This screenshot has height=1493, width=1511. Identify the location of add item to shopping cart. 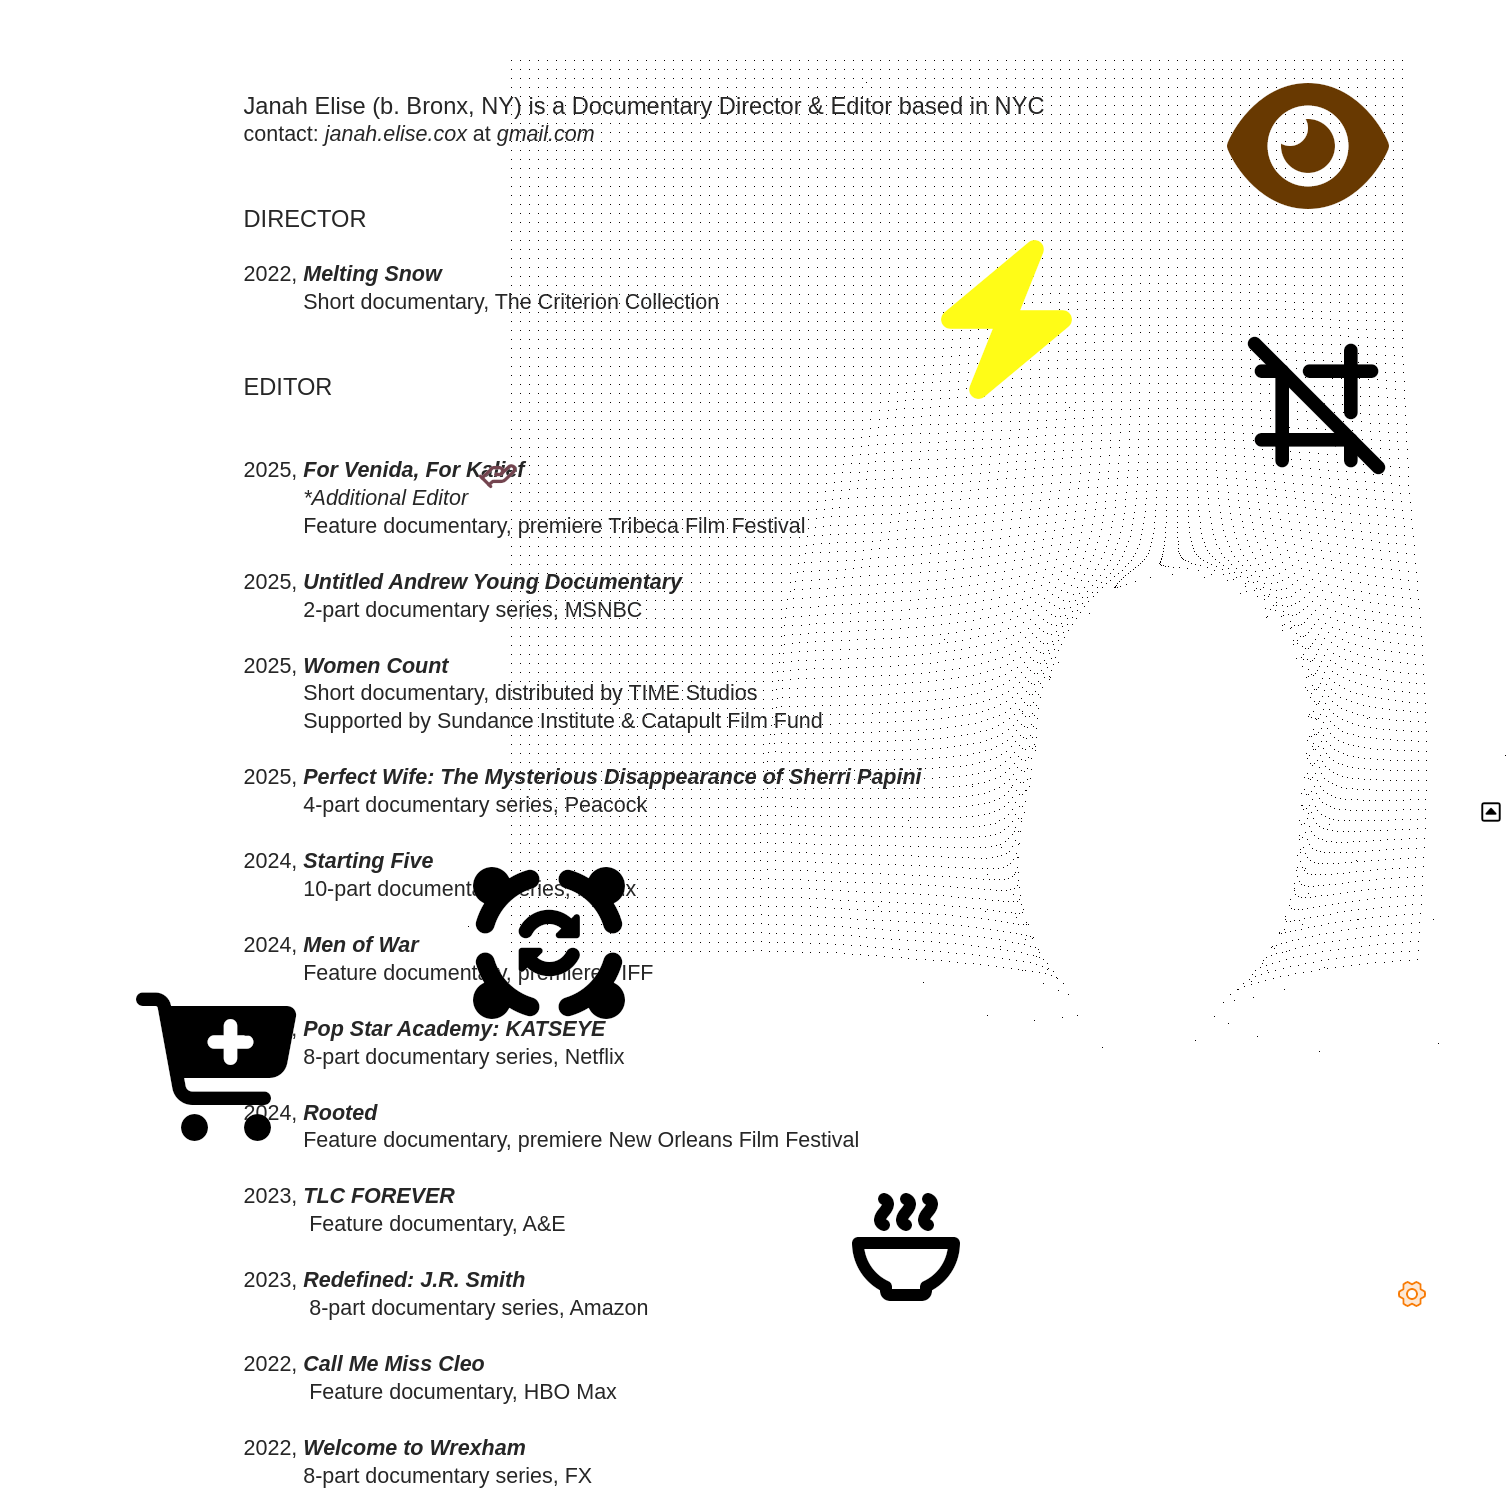
(226, 1069).